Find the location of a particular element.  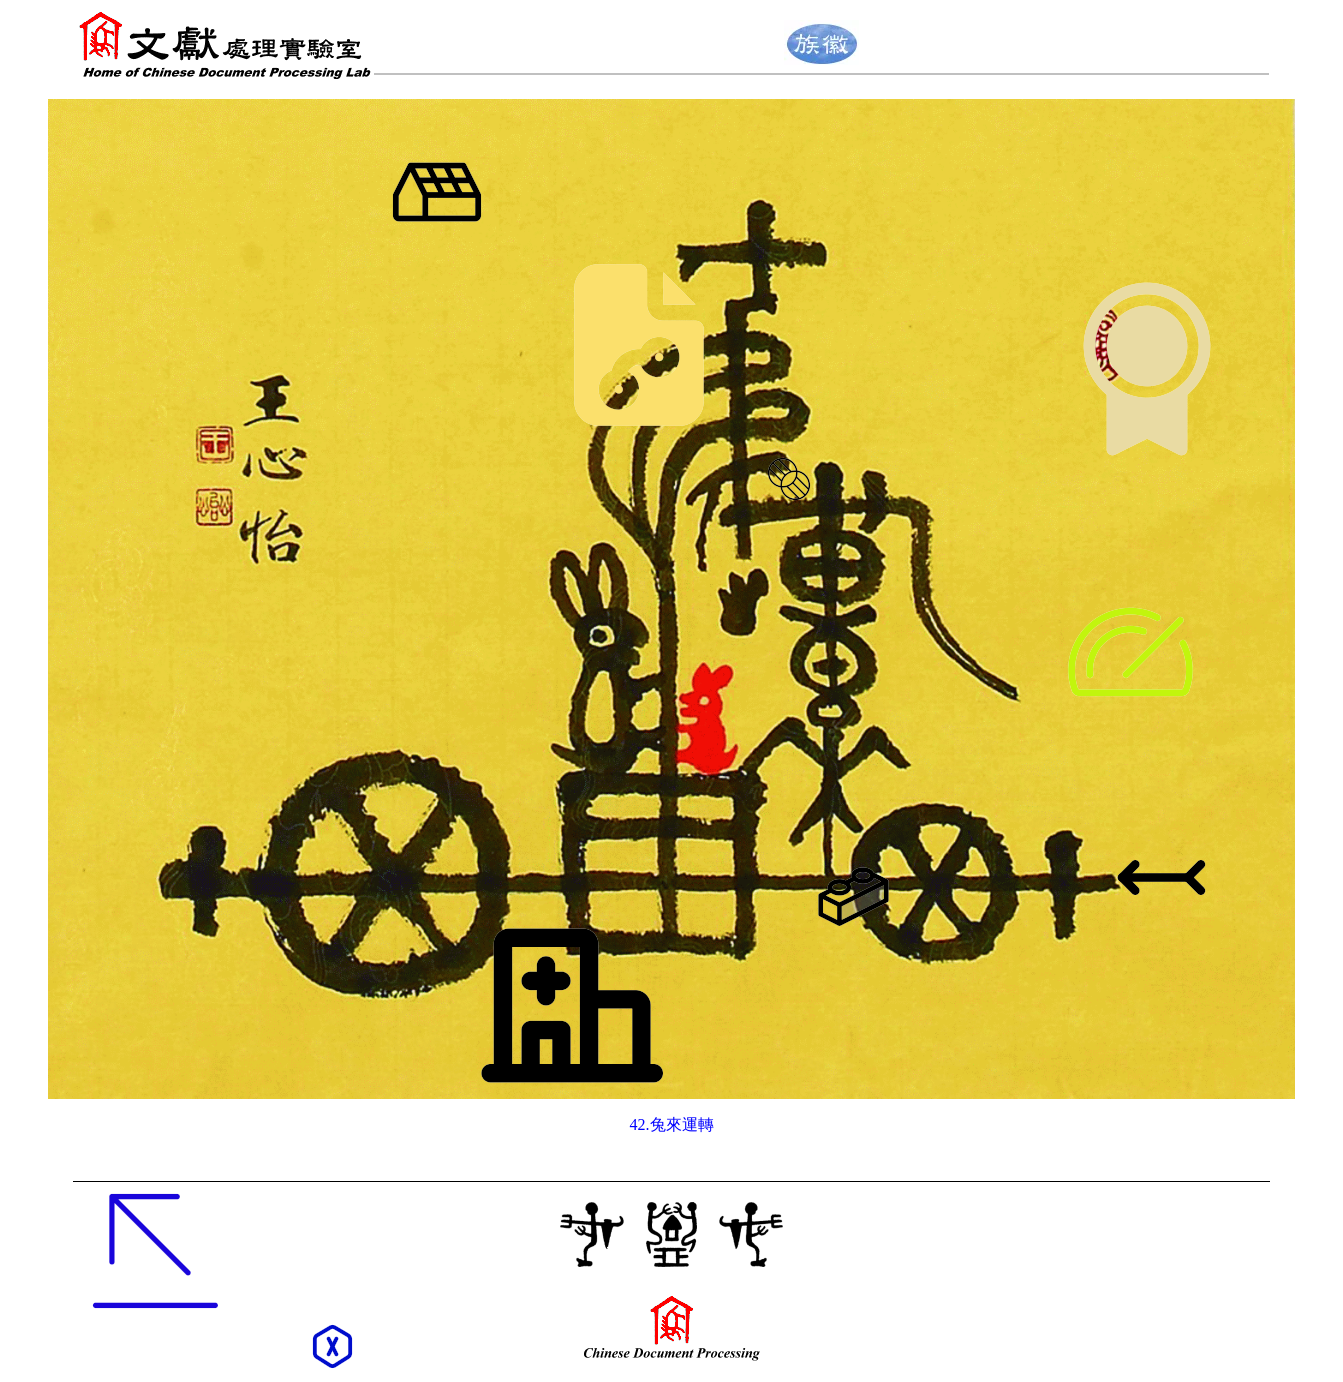

close or cancel action is located at coordinates (332, 1346).